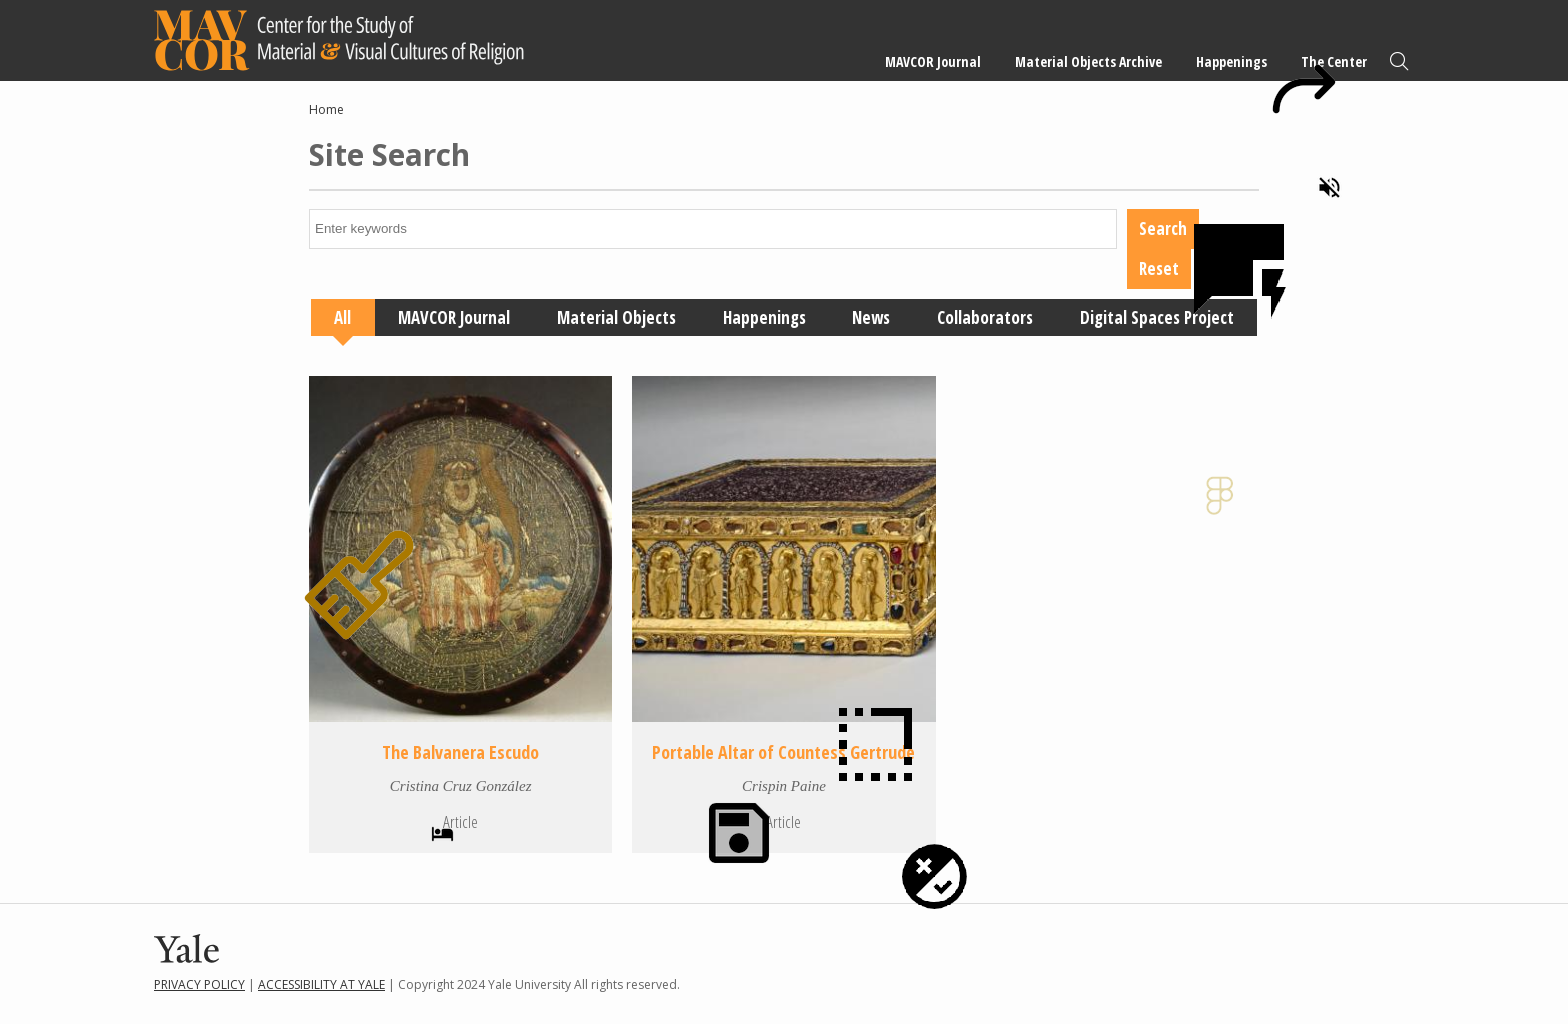 Image resolution: width=1568 pixels, height=1024 pixels. I want to click on adjust corner radius of a shape or element, so click(875, 744).